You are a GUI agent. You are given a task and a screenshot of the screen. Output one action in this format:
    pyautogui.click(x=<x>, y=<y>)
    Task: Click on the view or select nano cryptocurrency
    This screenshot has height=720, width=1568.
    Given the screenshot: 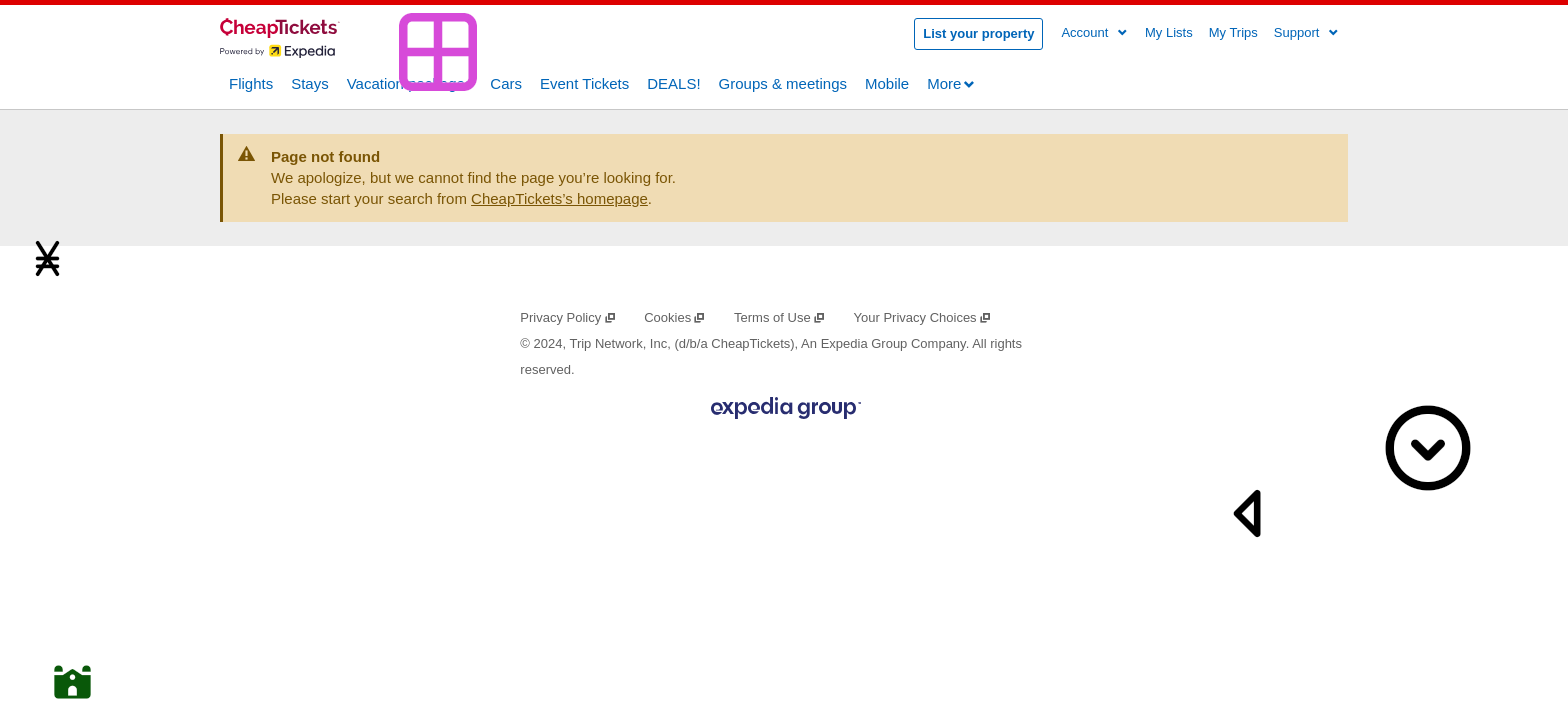 What is the action you would take?
    pyautogui.click(x=47, y=258)
    